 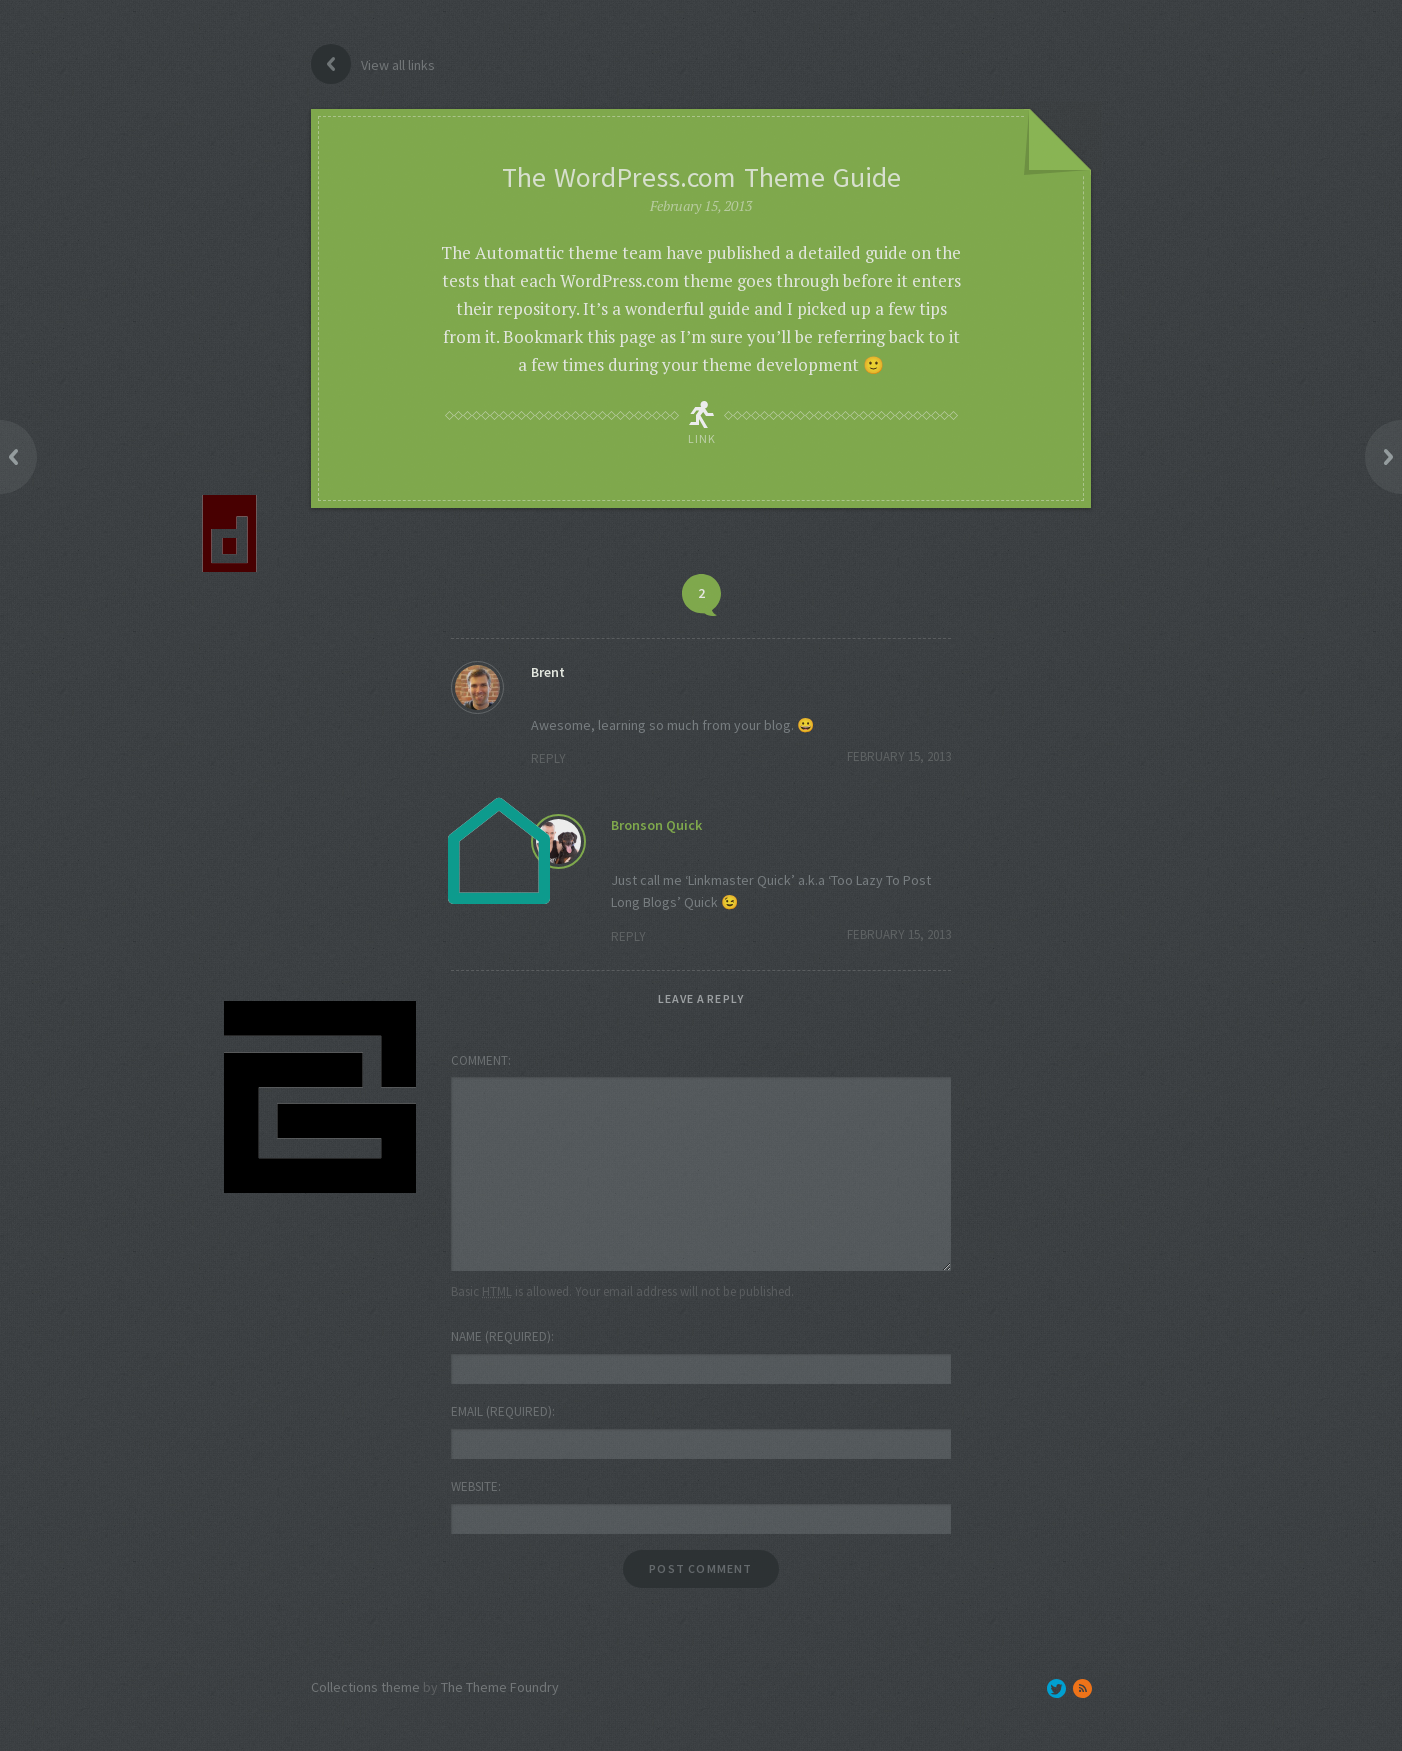 What do you see at coordinates (320, 1097) in the screenshot?
I see `visit the G2G gaming marketplace` at bounding box center [320, 1097].